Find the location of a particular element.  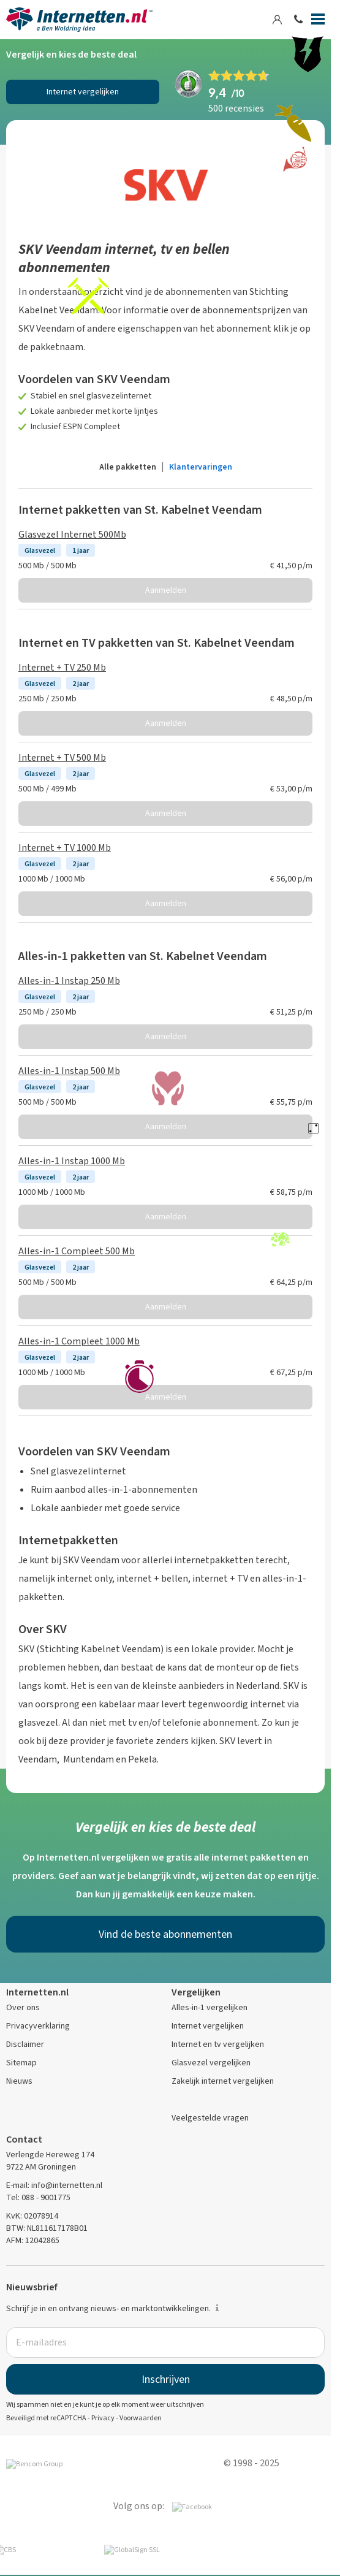

collect or gather resources is located at coordinates (280, 1238).